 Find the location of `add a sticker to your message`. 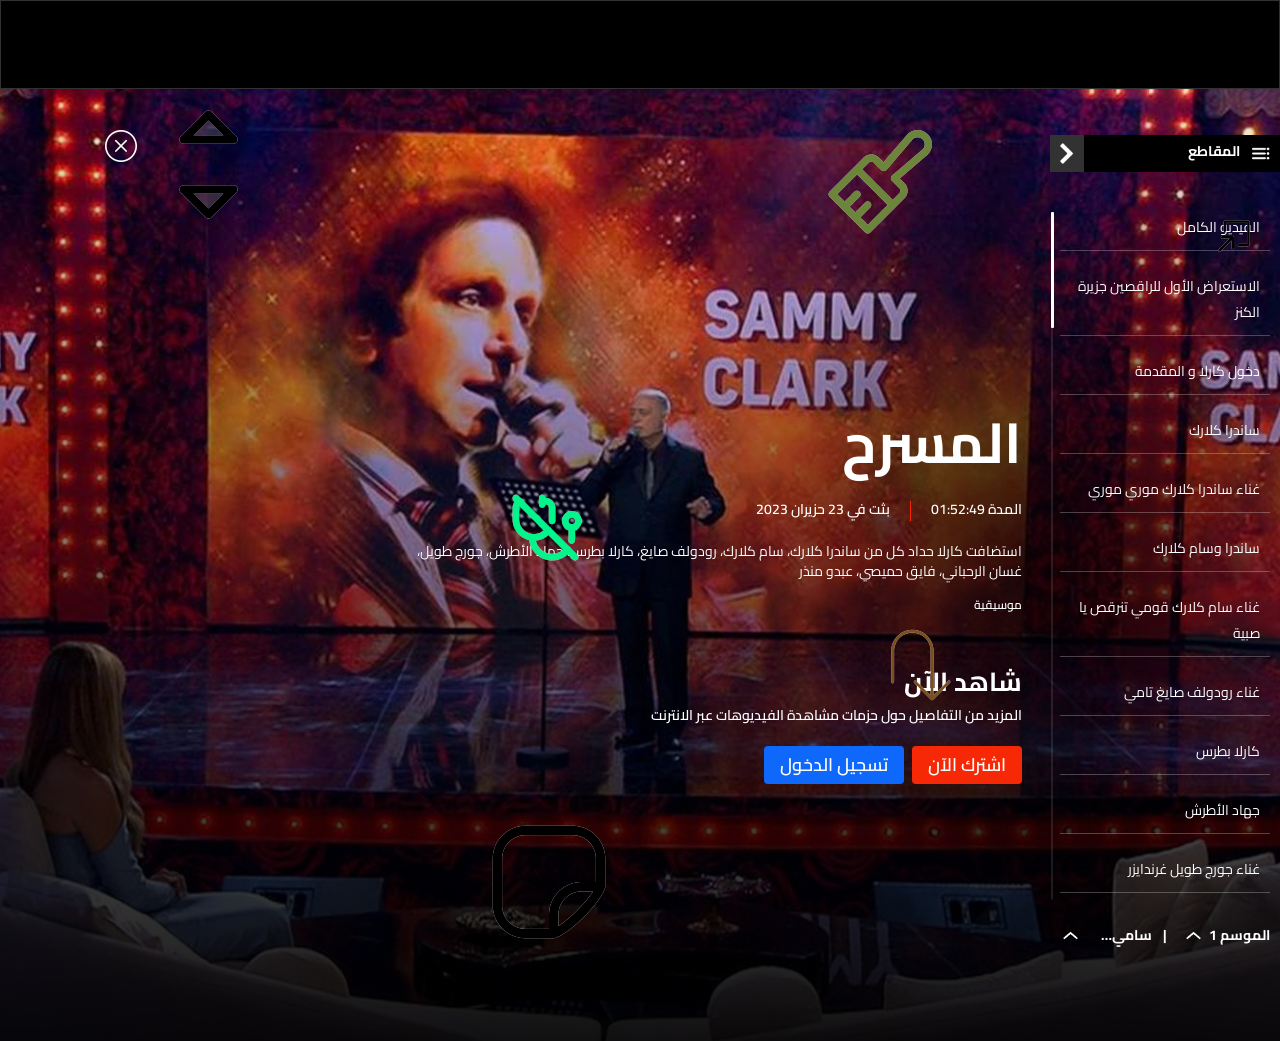

add a sticker to your message is located at coordinates (549, 882).